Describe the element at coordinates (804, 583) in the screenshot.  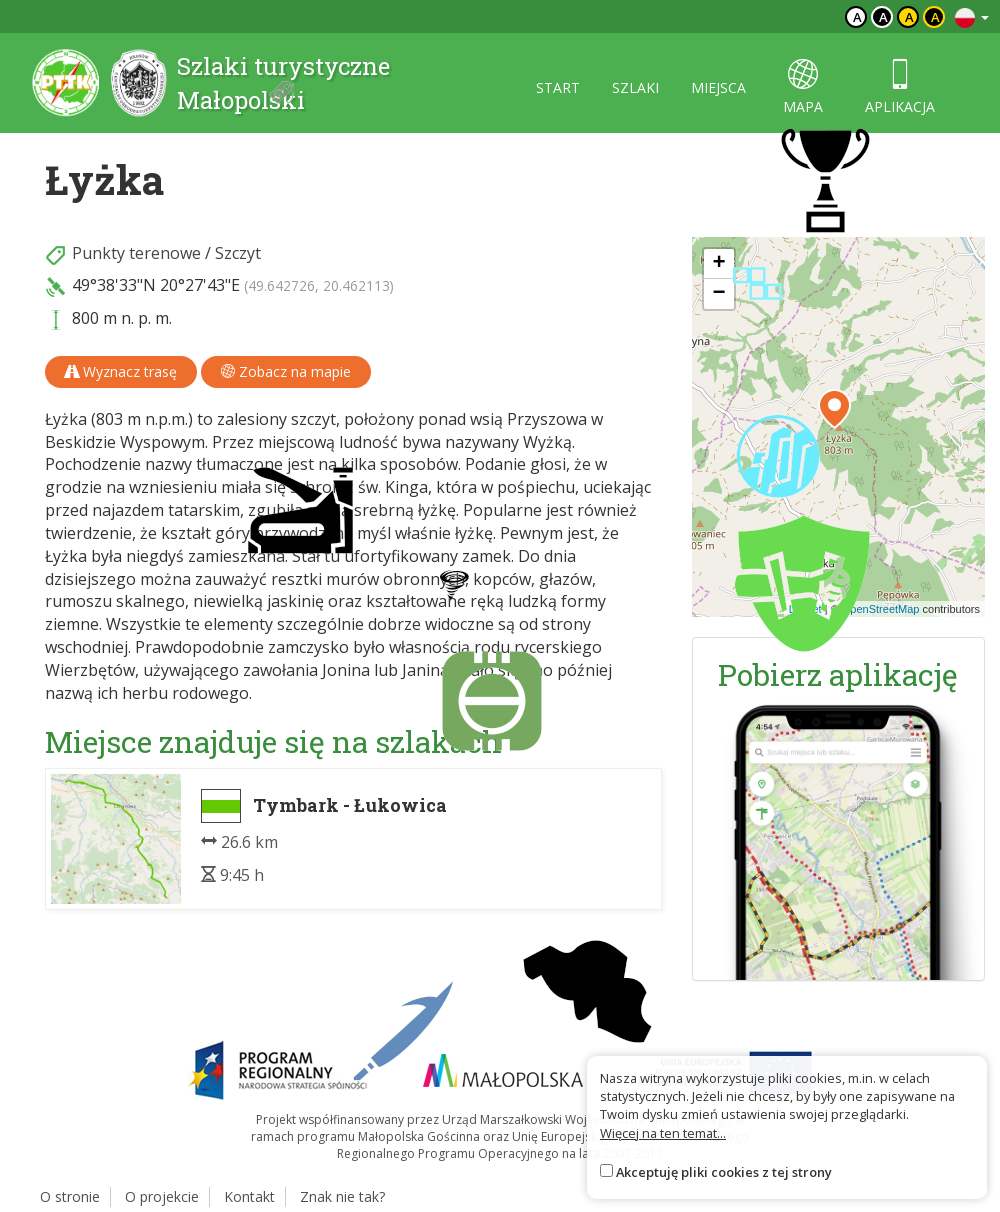
I see `equip or attach a shield to your character` at that location.